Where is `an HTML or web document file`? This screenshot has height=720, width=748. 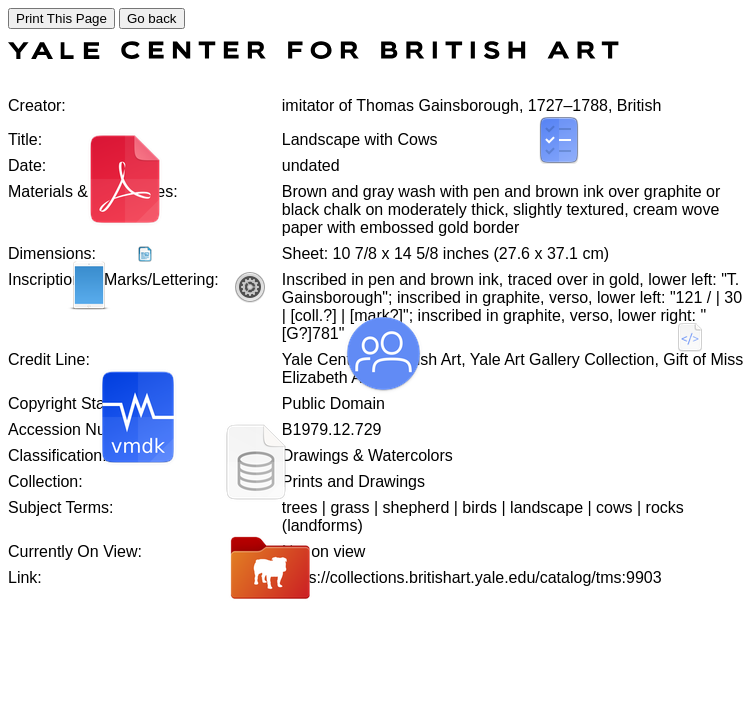
an HTML or web document file is located at coordinates (690, 337).